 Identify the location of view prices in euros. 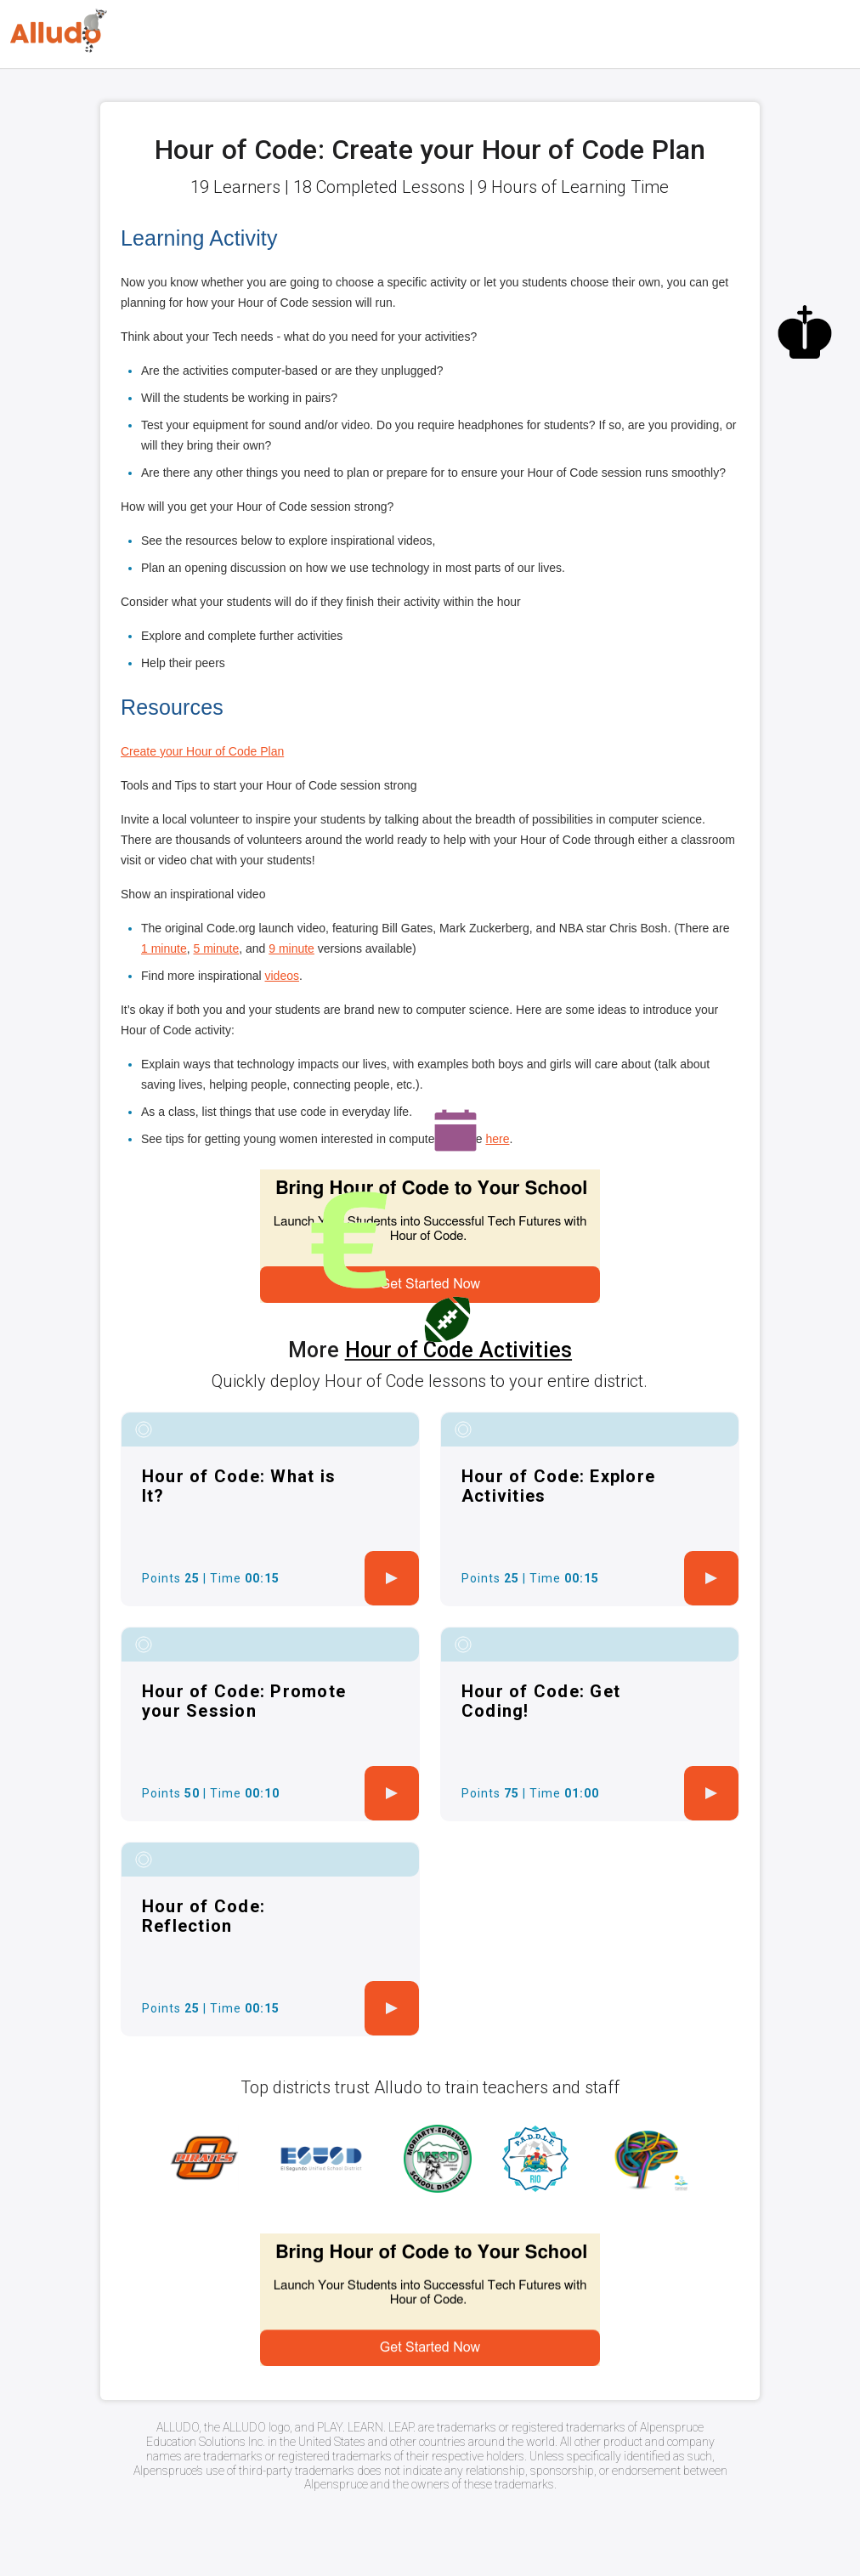
(349, 1240).